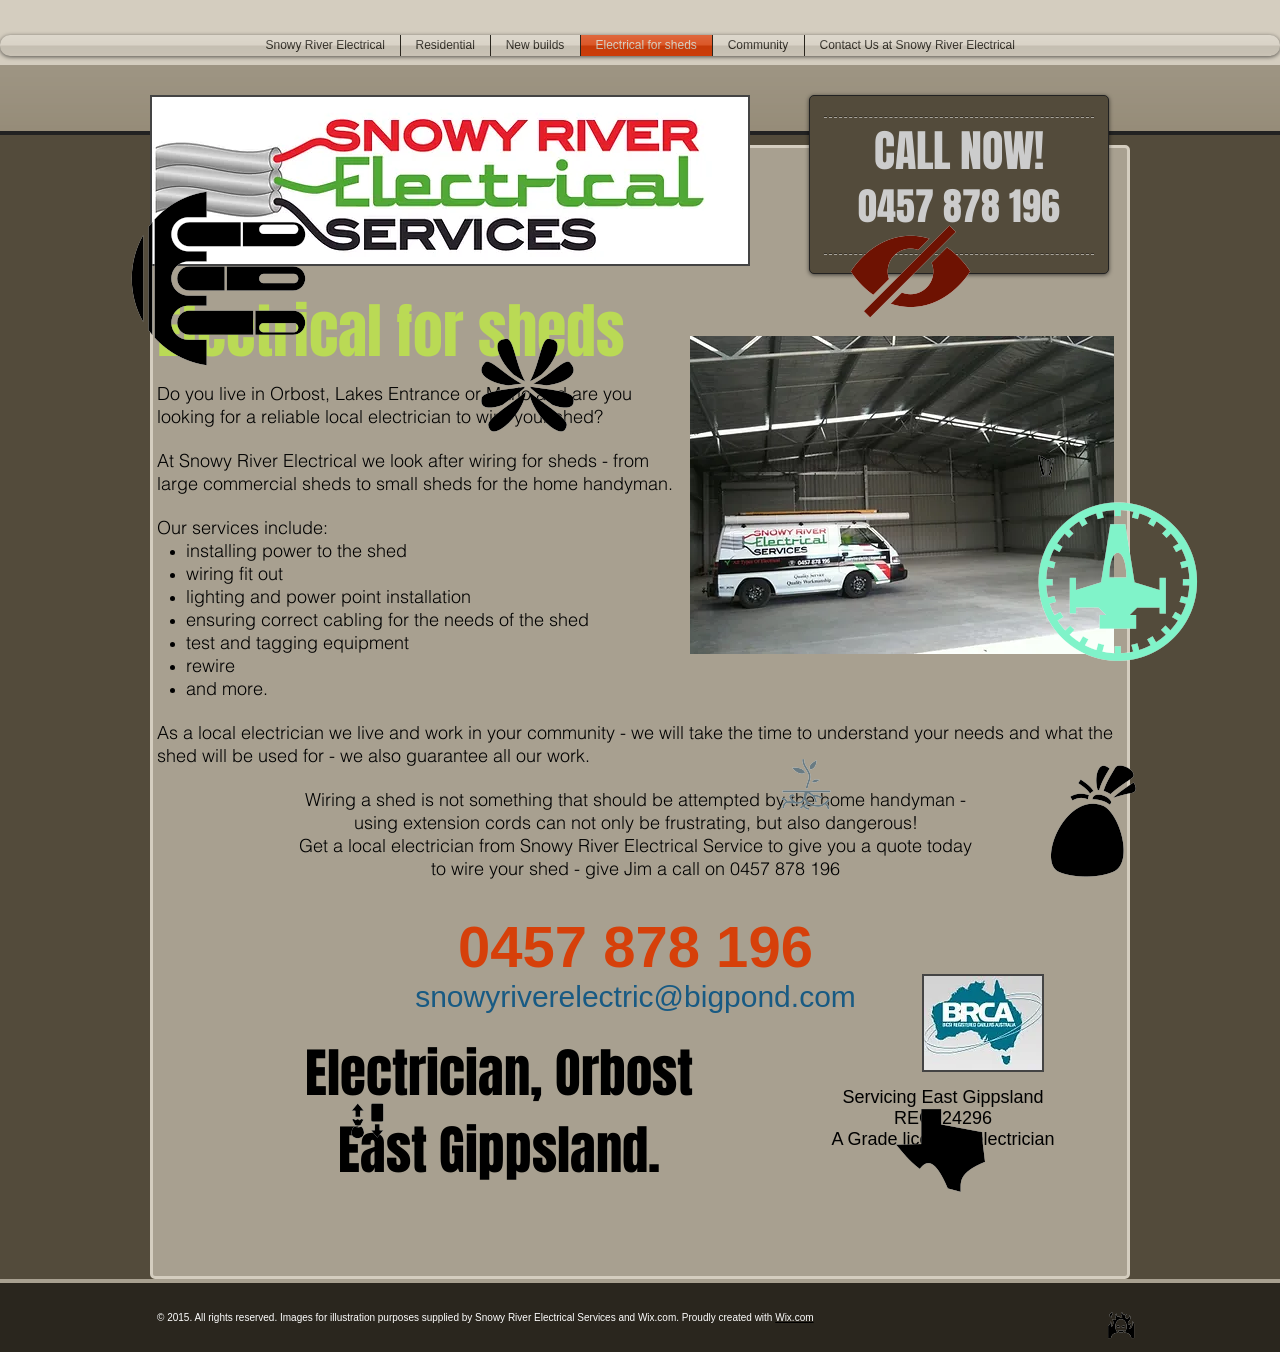 This screenshot has height=1352, width=1280. What do you see at coordinates (1121, 1325) in the screenshot?
I see `pyromaniac character class or trait indicator` at bounding box center [1121, 1325].